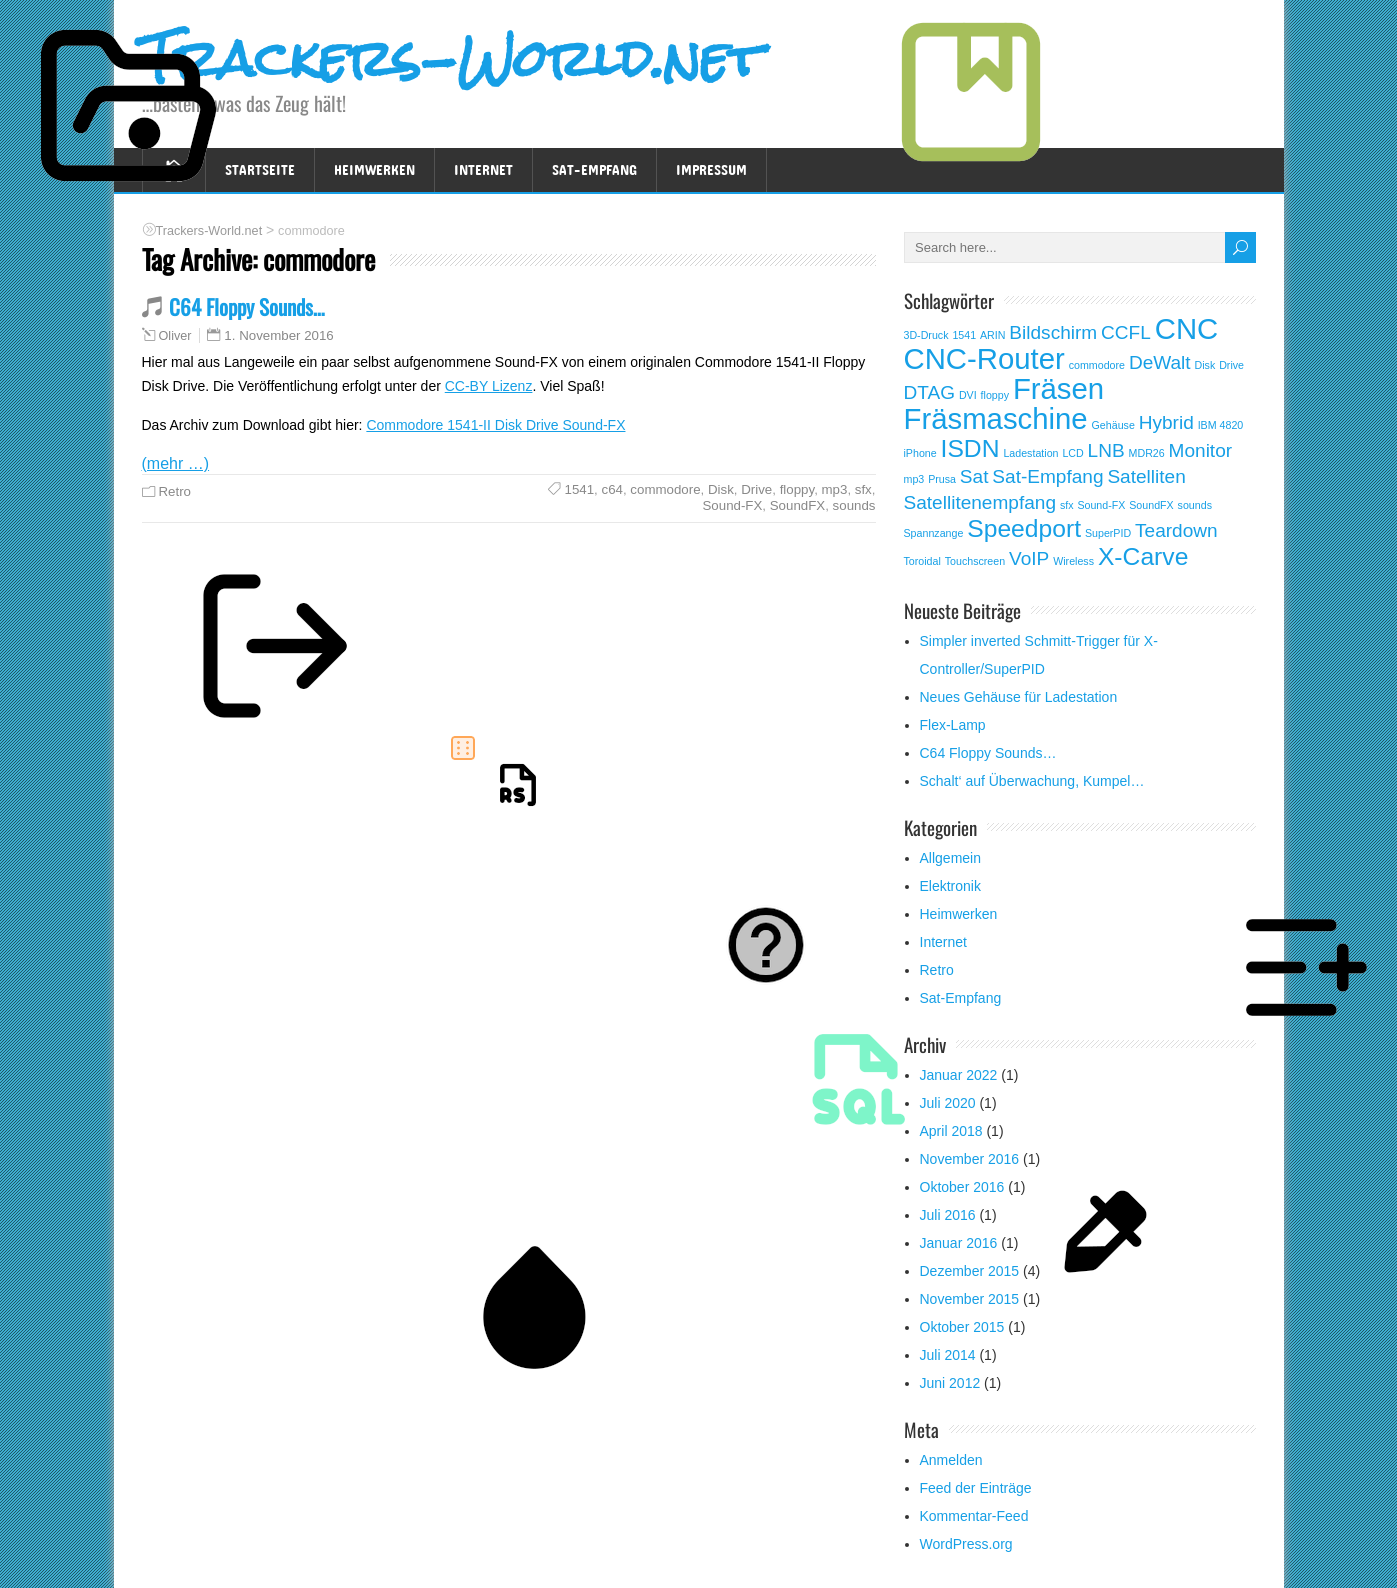  Describe the element at coordinates (1105, 1231) in the screenshot. I see `select a color from the canvas` at that location.